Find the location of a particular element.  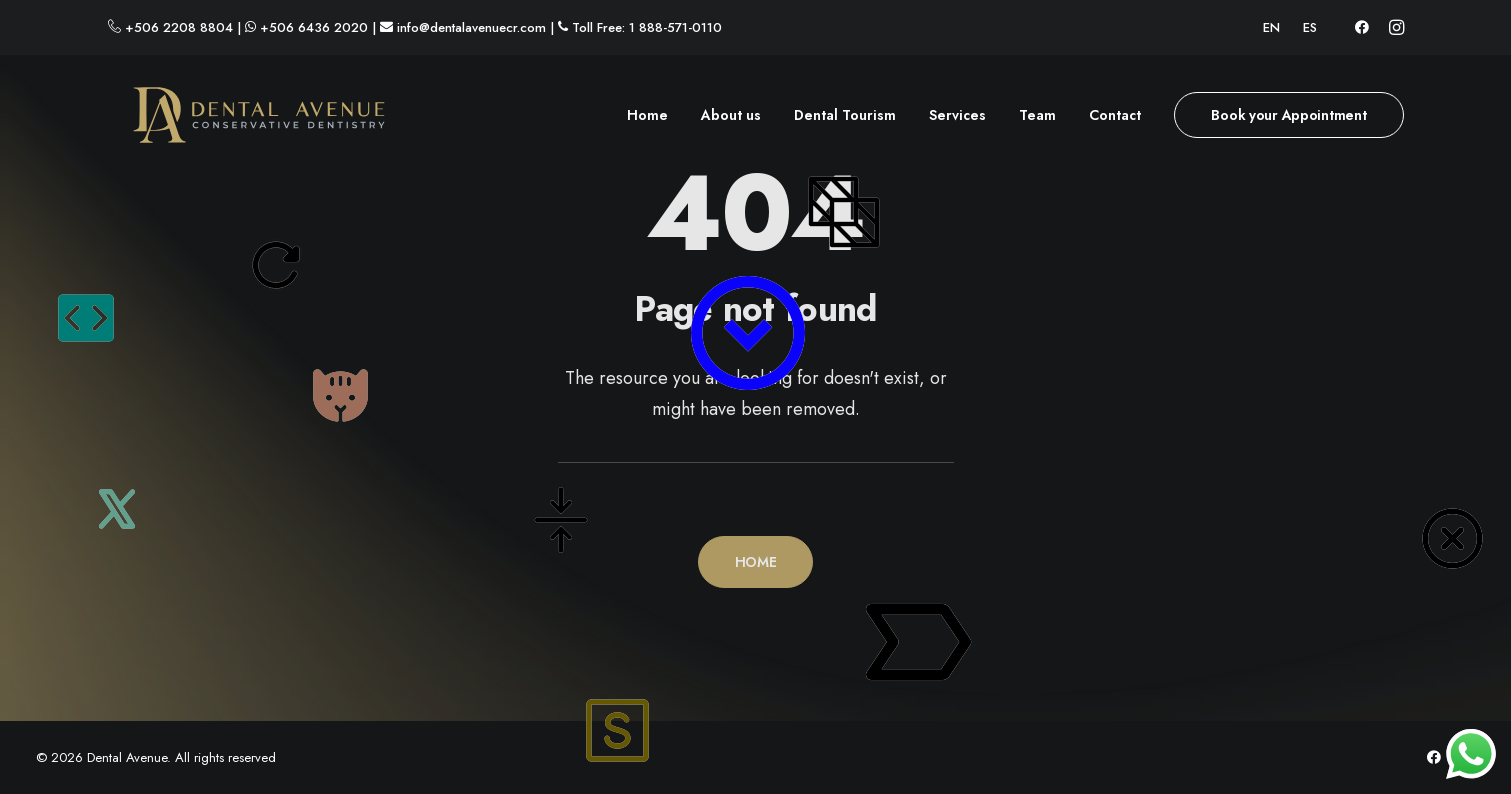

exclude or subtract overlapping shapes in a design tool is located at coordinates (844, 212).